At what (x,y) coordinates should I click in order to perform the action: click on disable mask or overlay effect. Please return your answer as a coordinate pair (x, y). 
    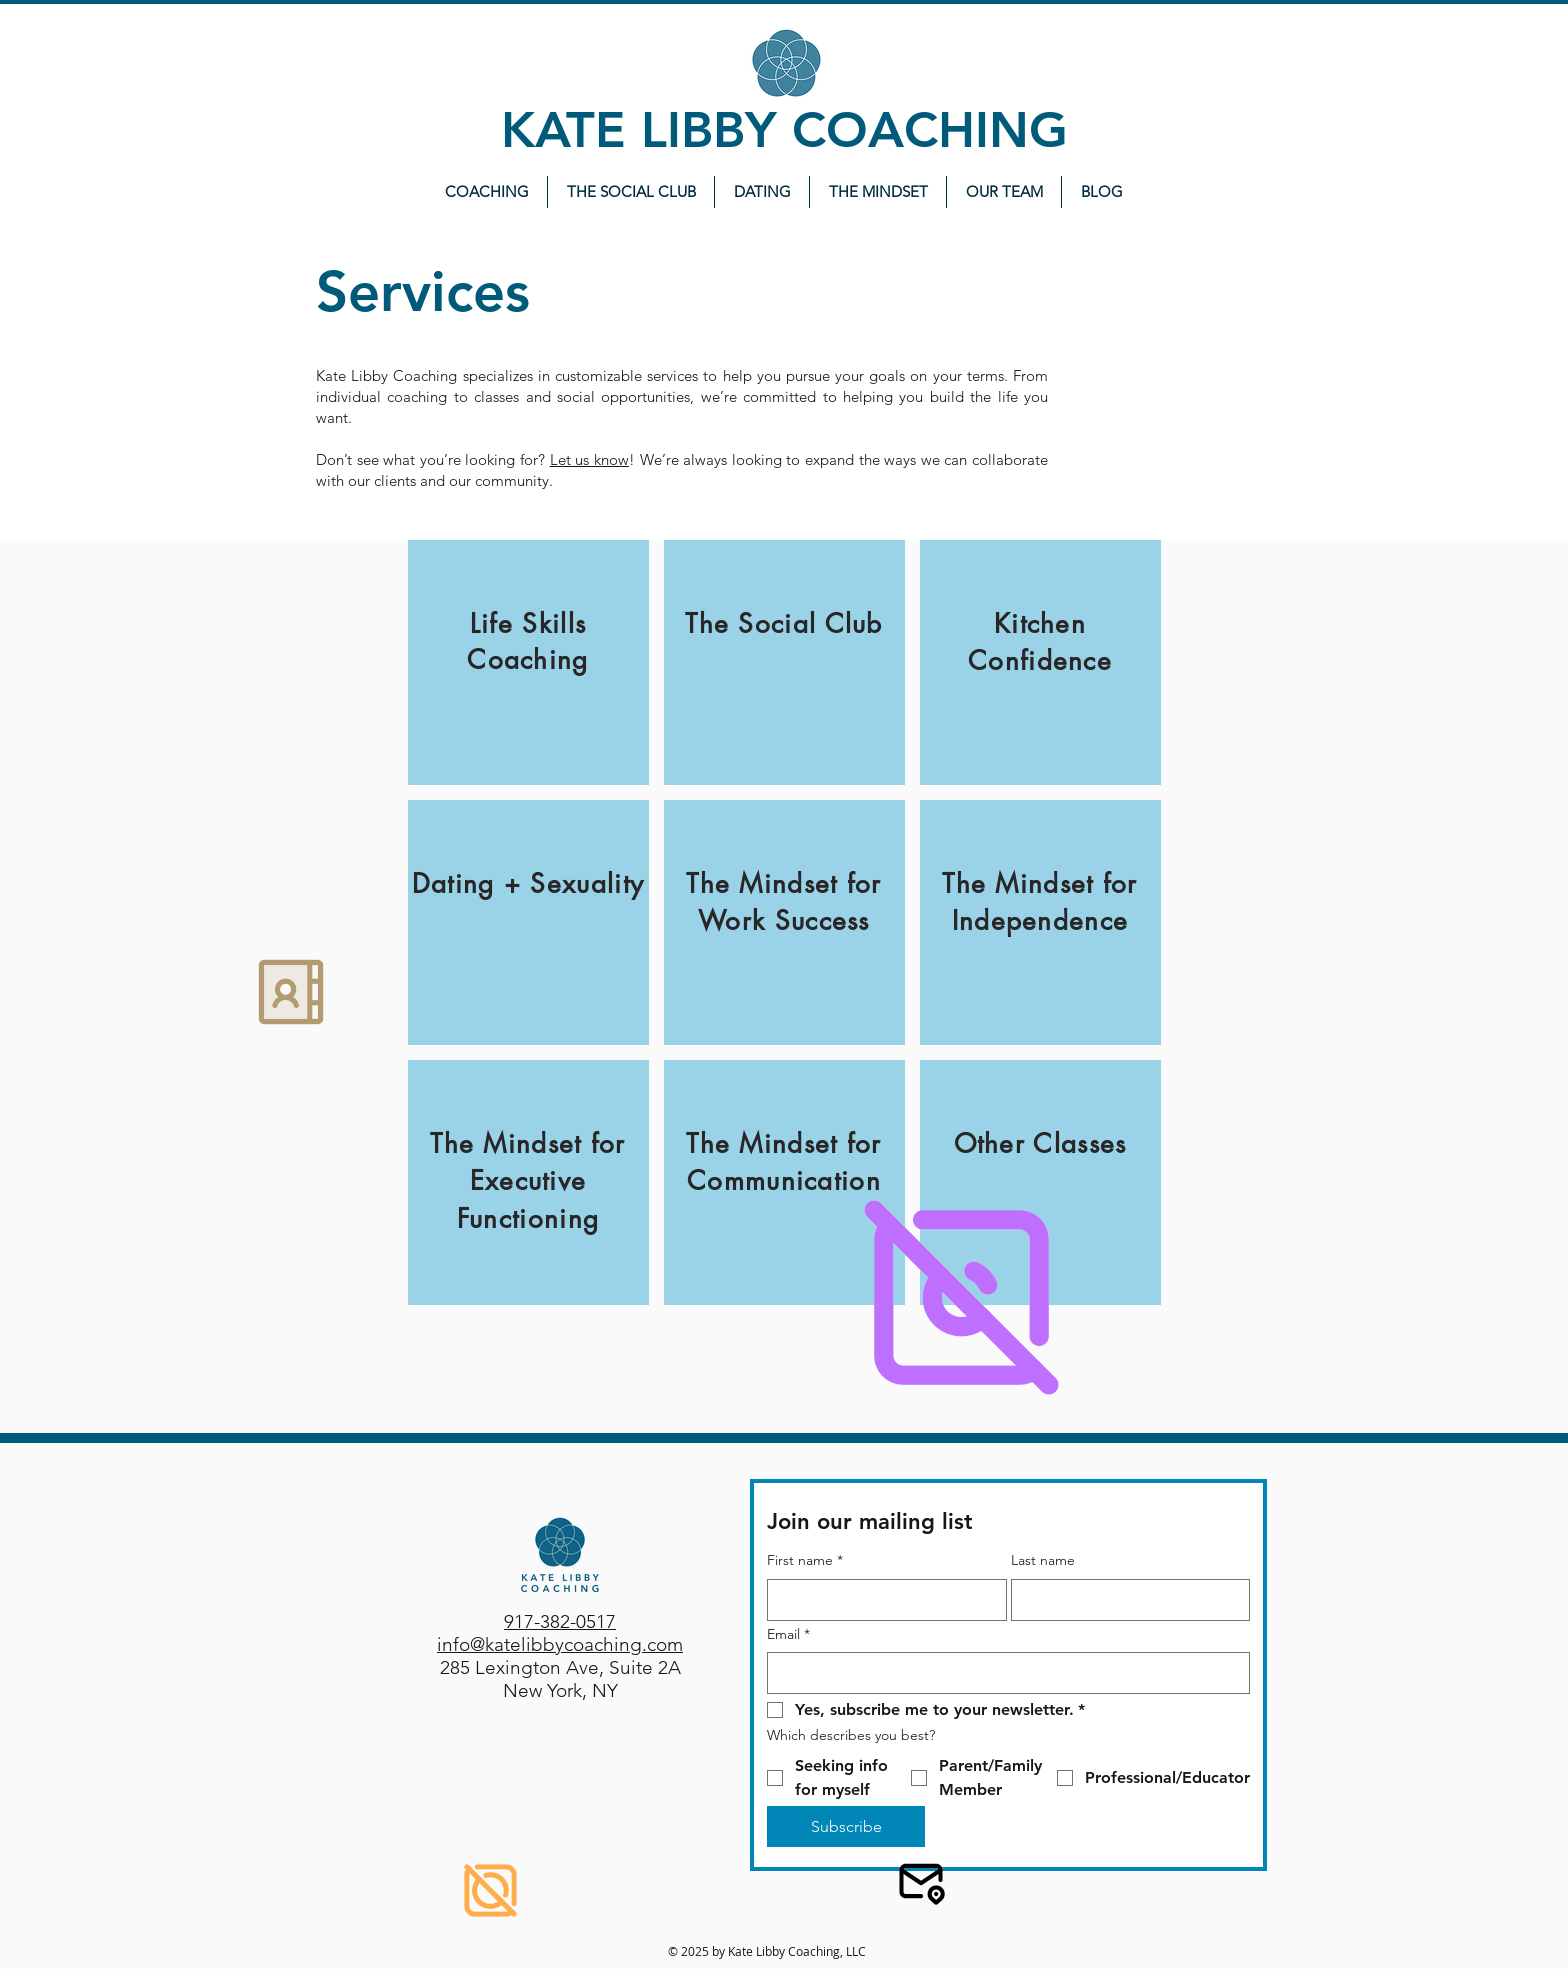
    Looking at the image, I should click on (961, 1297).